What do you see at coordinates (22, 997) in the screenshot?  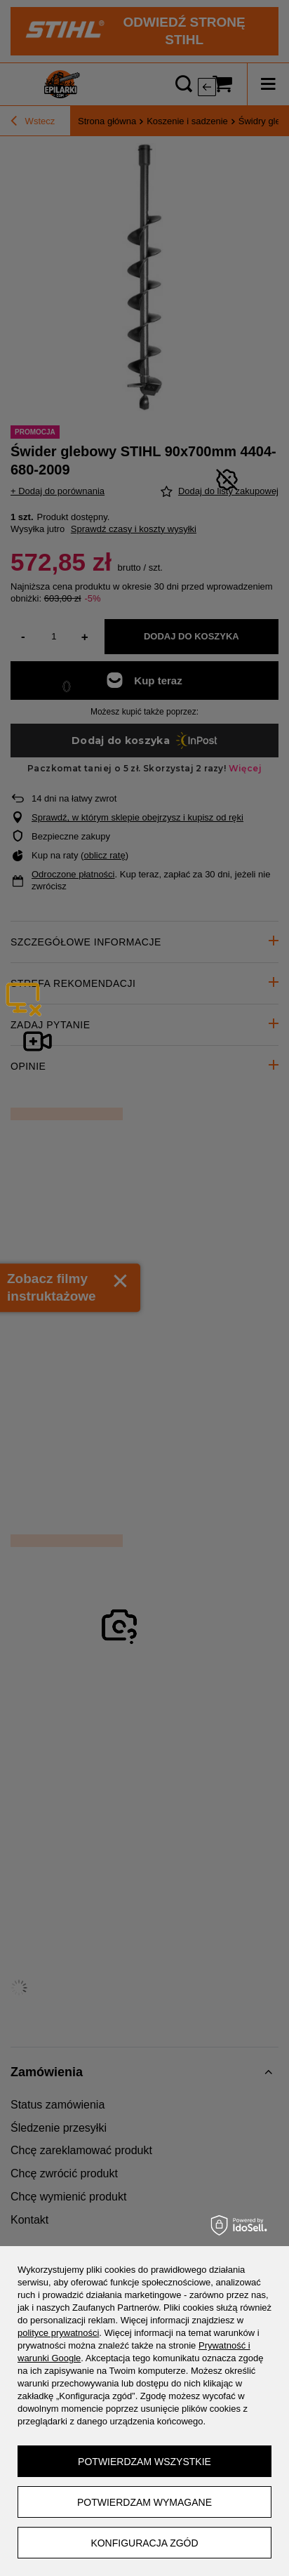 I see `disconnect or remove desktop device` at bounding box center [22, 997].